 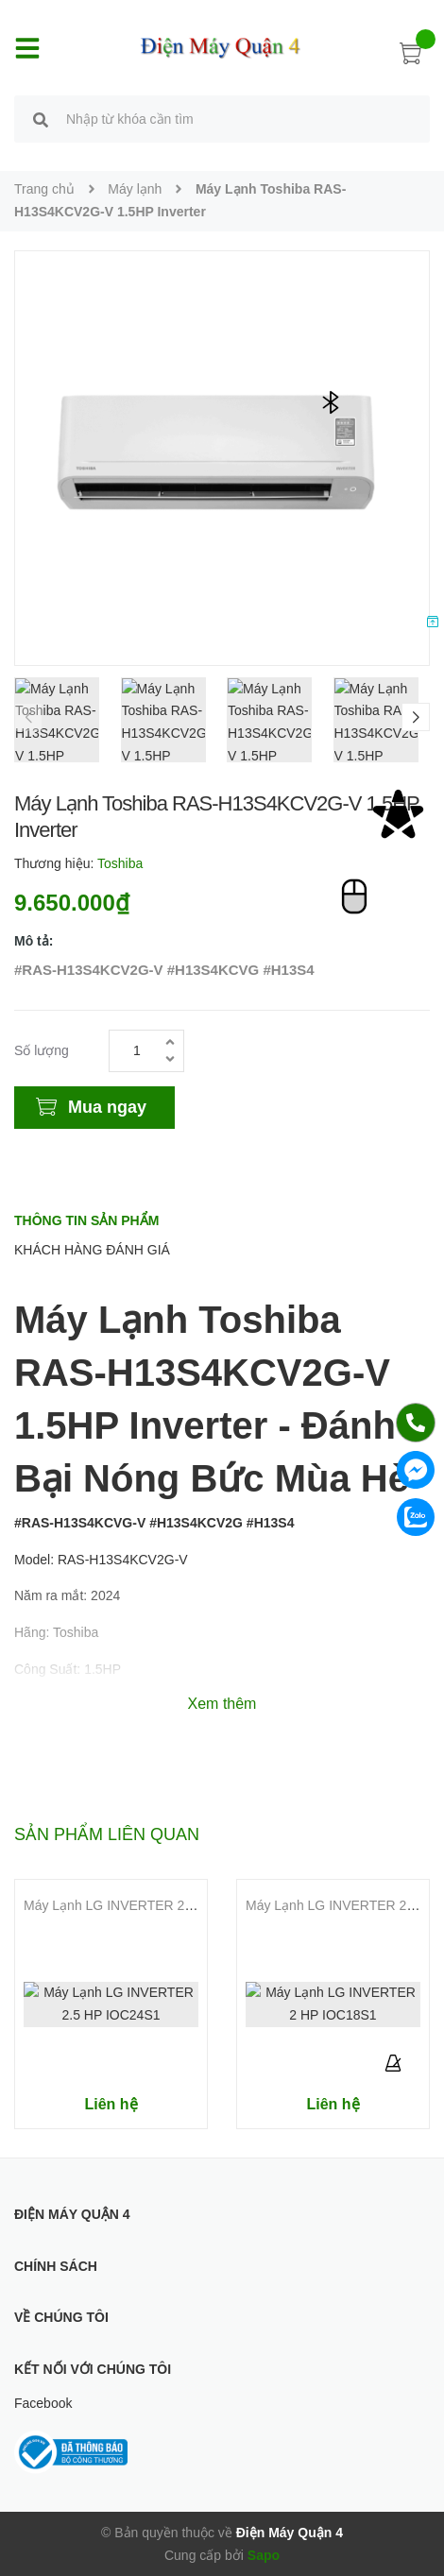 What do you see at coordinates (393, 2063) in the screenshot?
I see `adjust tempo or timing settings` at bounding box center [393, 2063].